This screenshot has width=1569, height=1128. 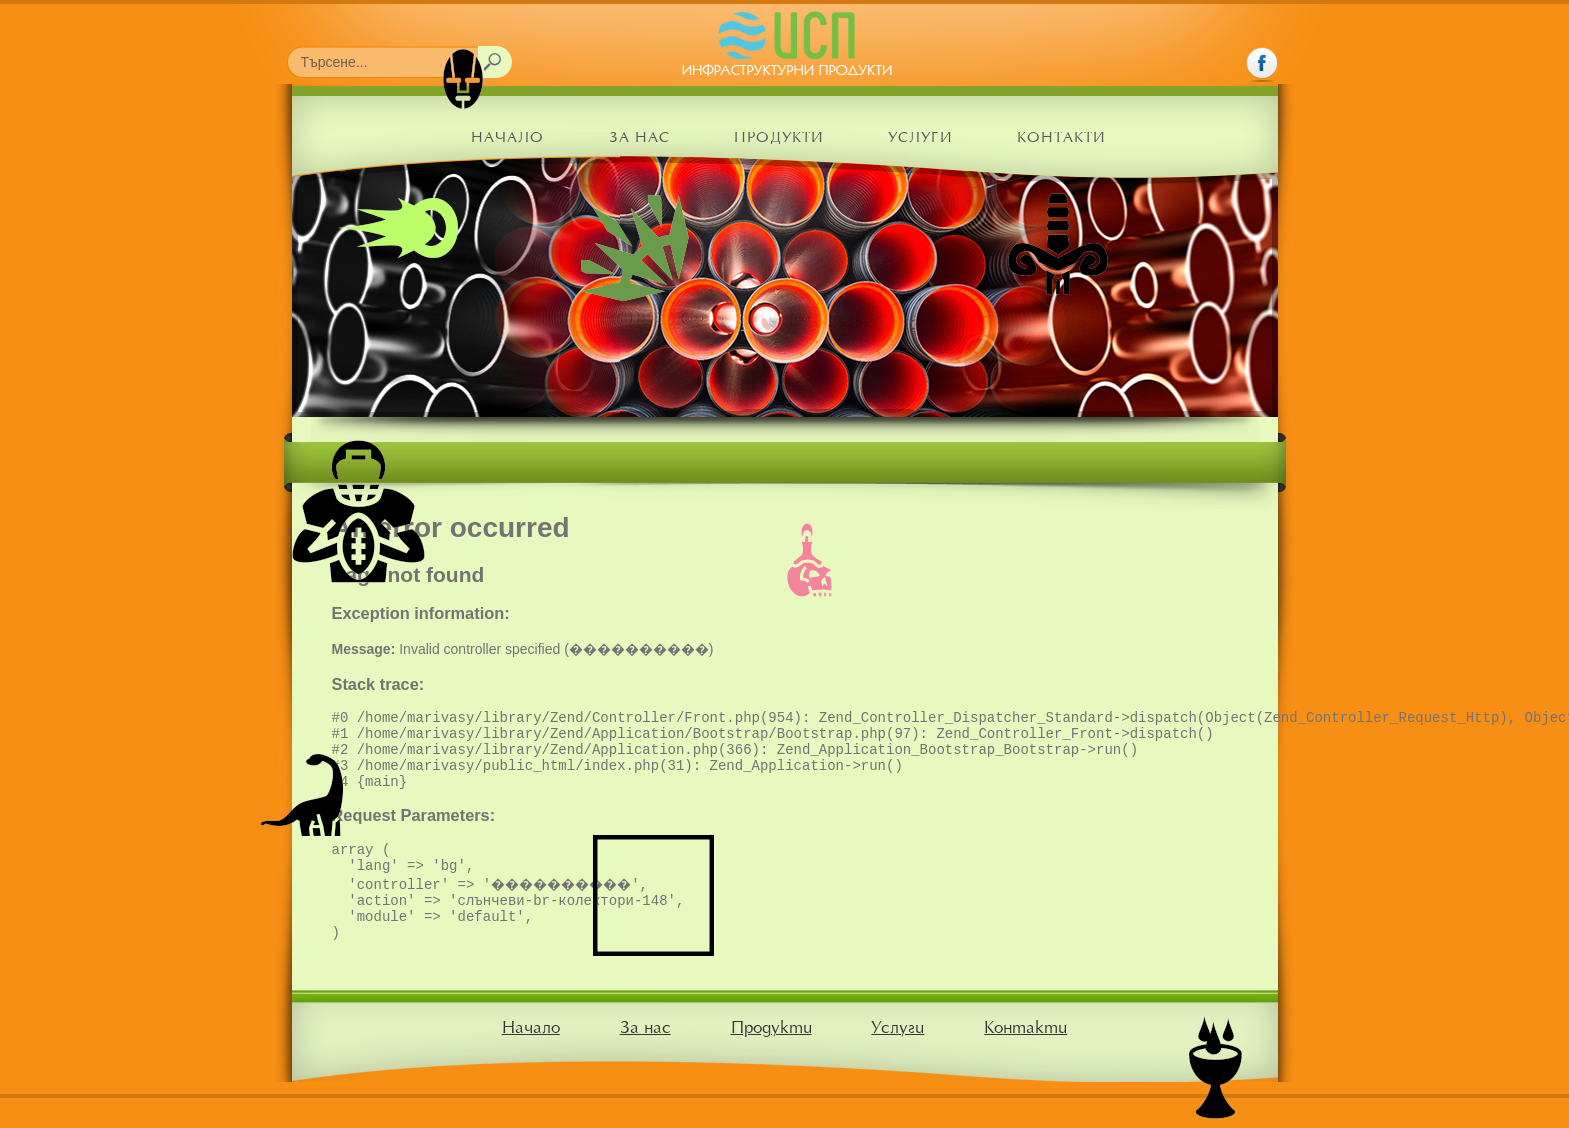 I want to click on stop media playback, so click(x=653, y=895).